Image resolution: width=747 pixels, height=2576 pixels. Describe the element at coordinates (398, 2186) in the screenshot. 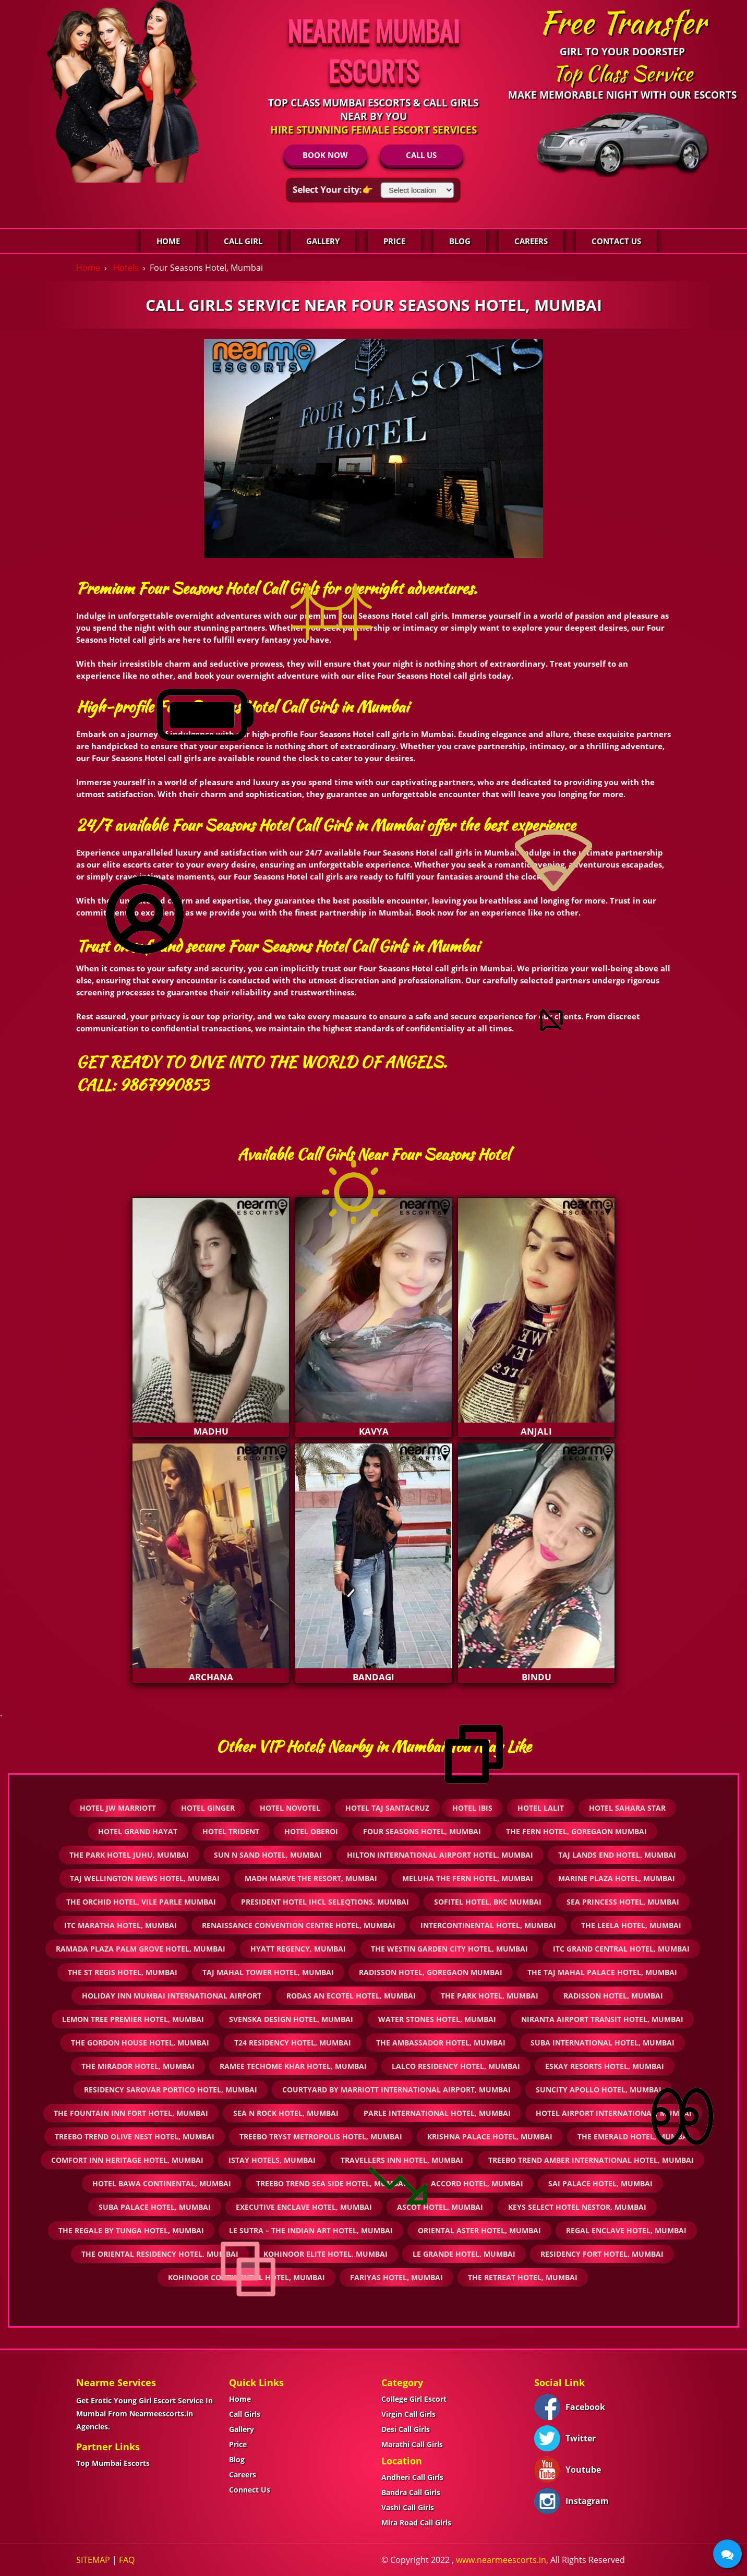

I see `indicates a downward trend or decline in data` at that location.